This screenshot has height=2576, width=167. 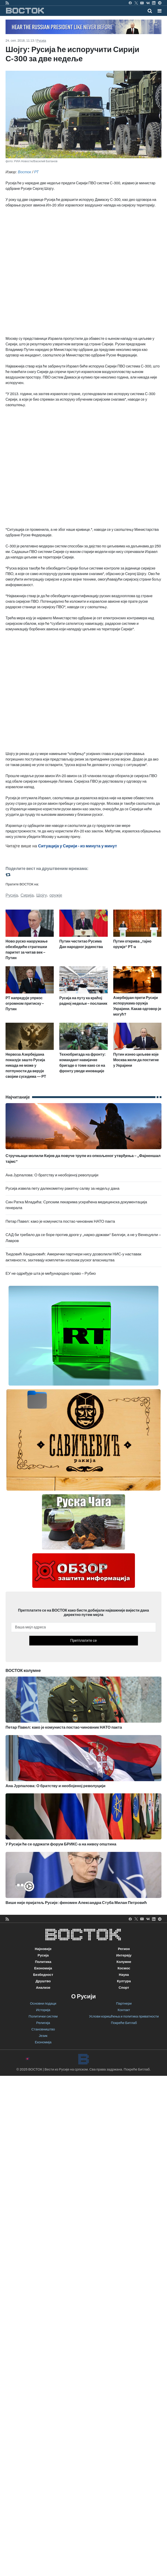 I want to click on folder for EA (Electronic Arts) games or applications, so click(x=28, y=2059).